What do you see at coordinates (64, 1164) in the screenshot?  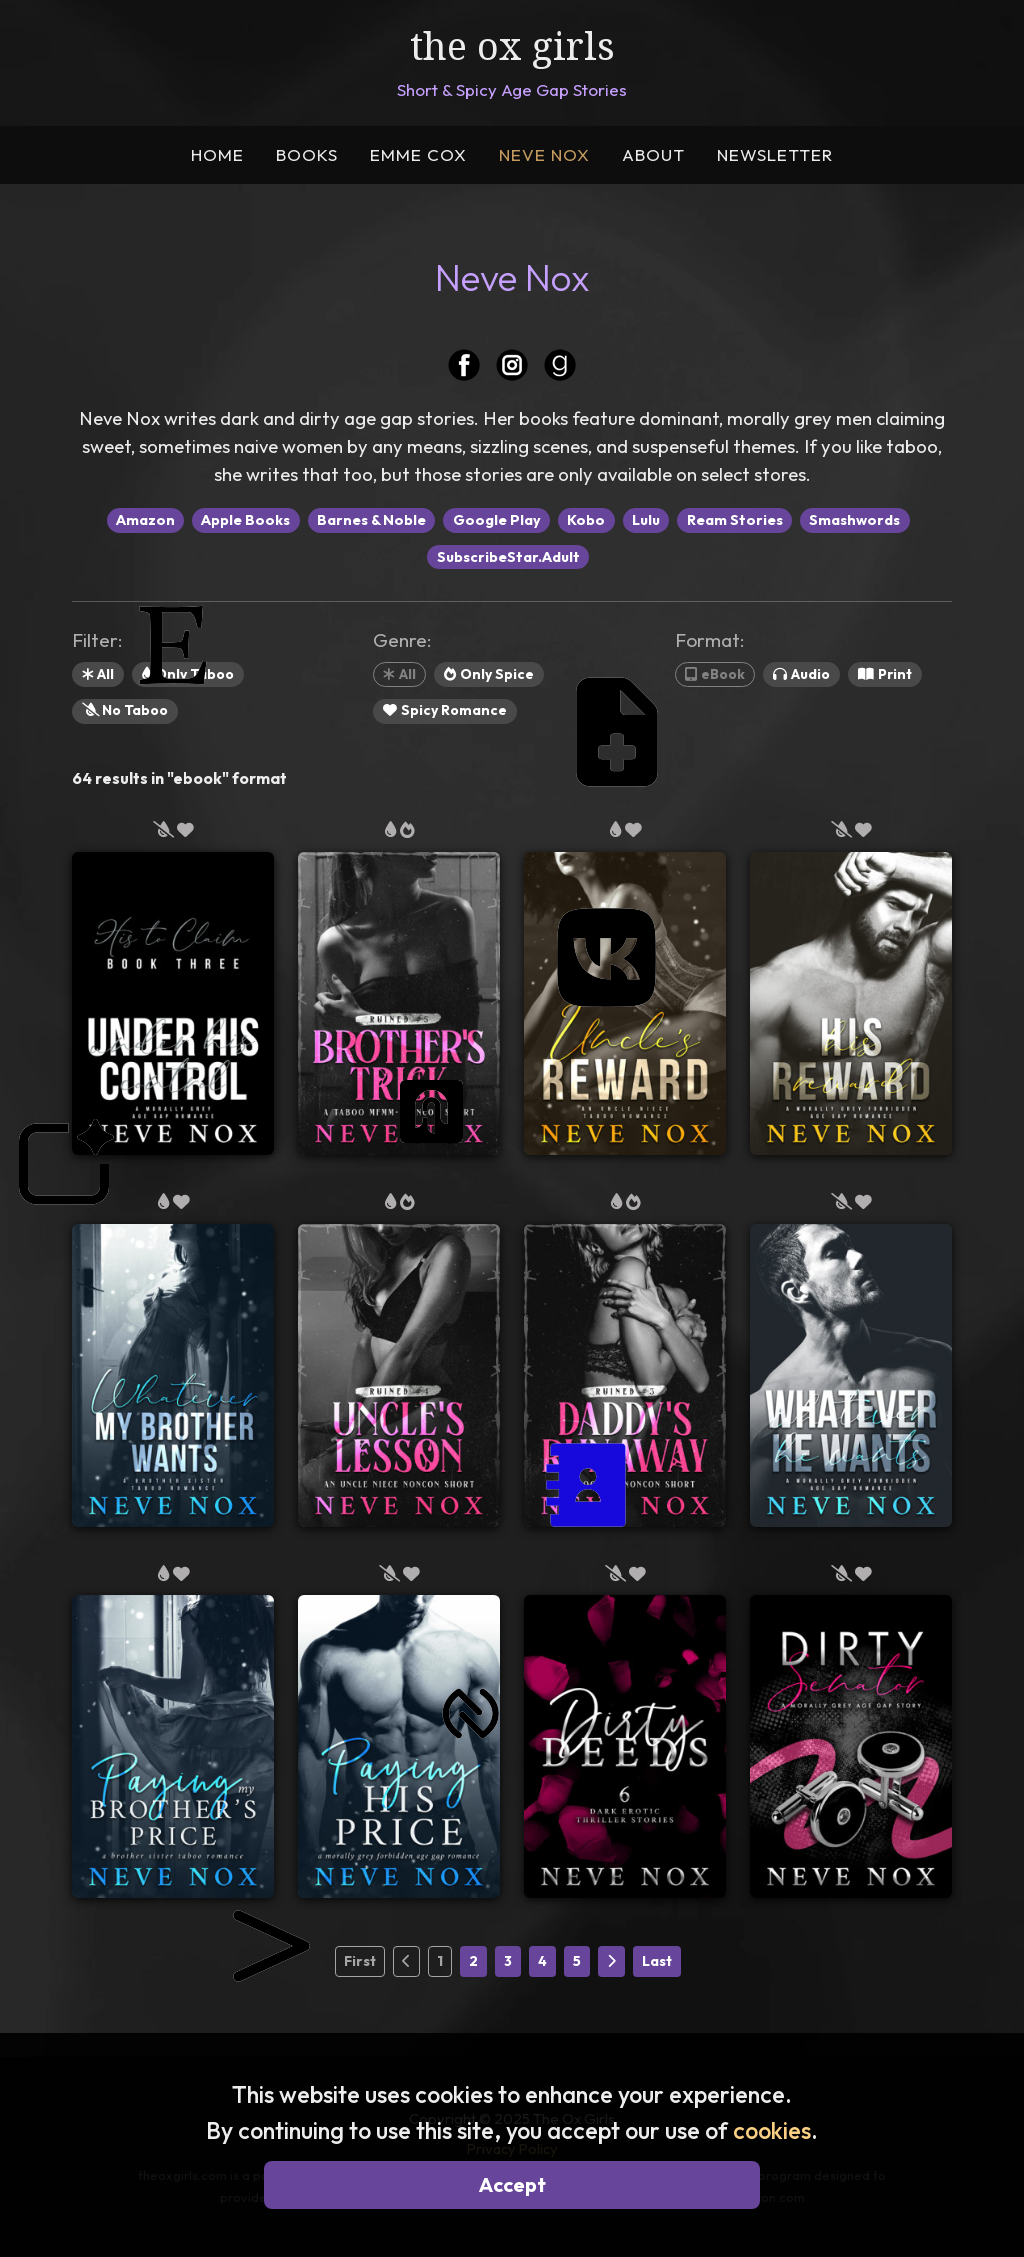 I see `generate content using AI` at bounding box center [64, 1164].